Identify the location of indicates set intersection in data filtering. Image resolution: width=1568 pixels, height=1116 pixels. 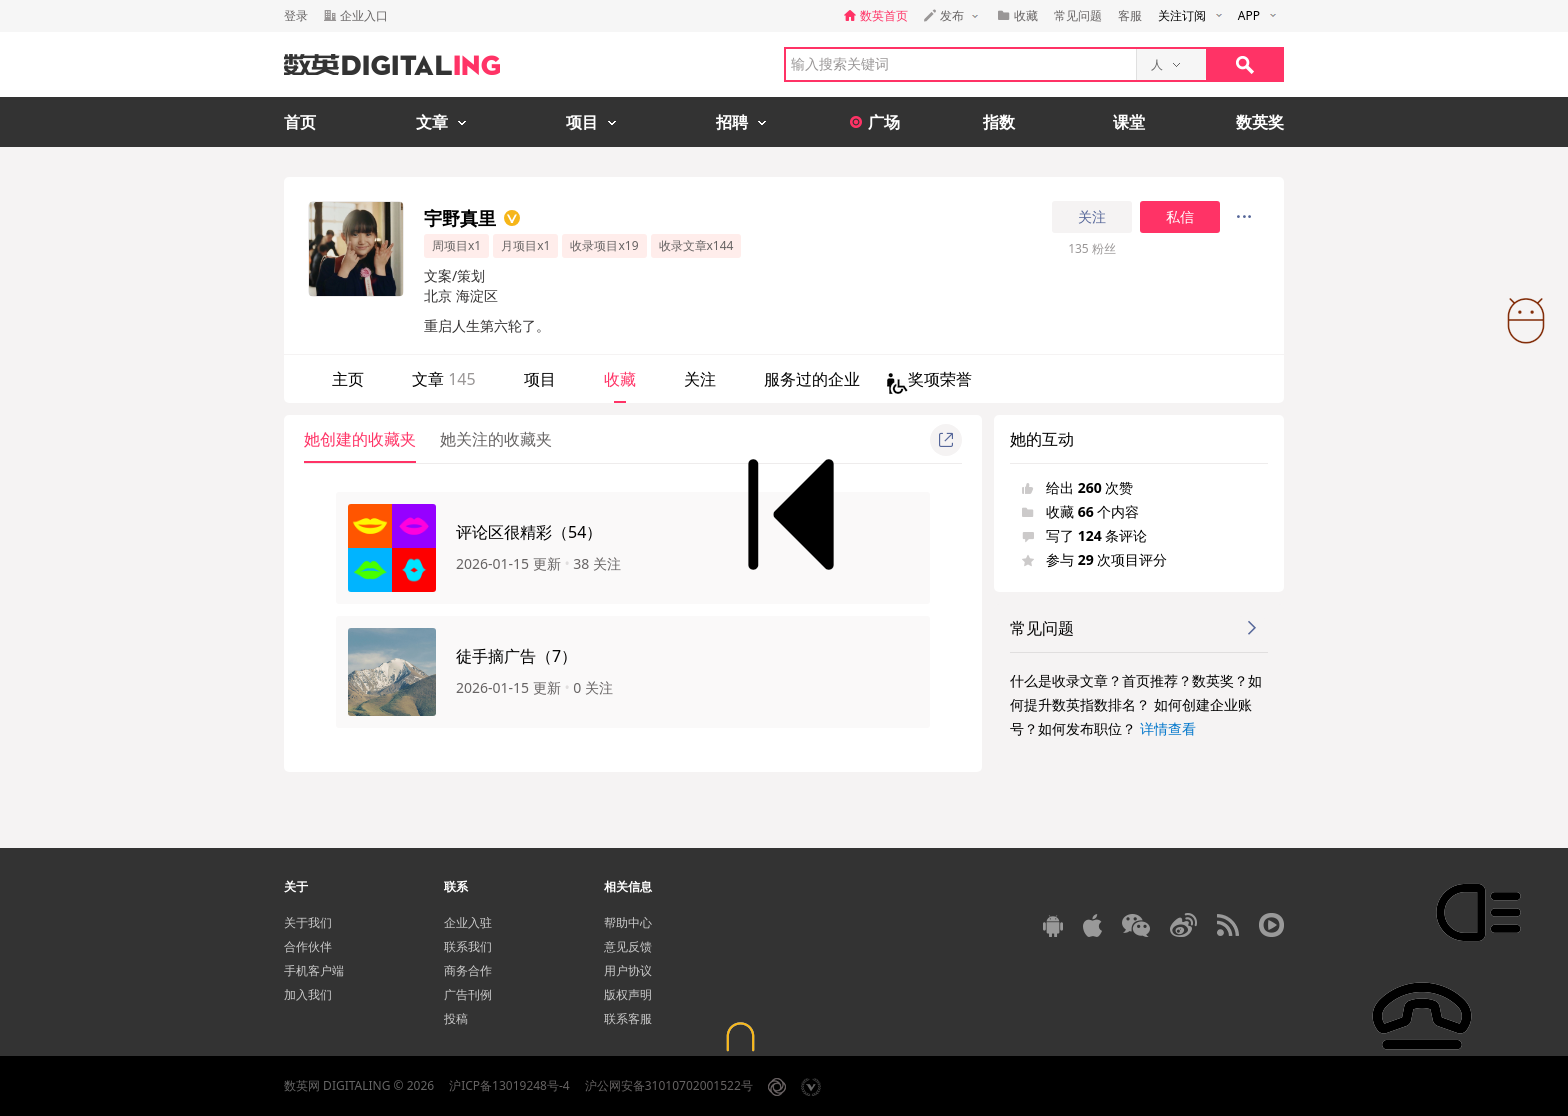
(740, 1037).